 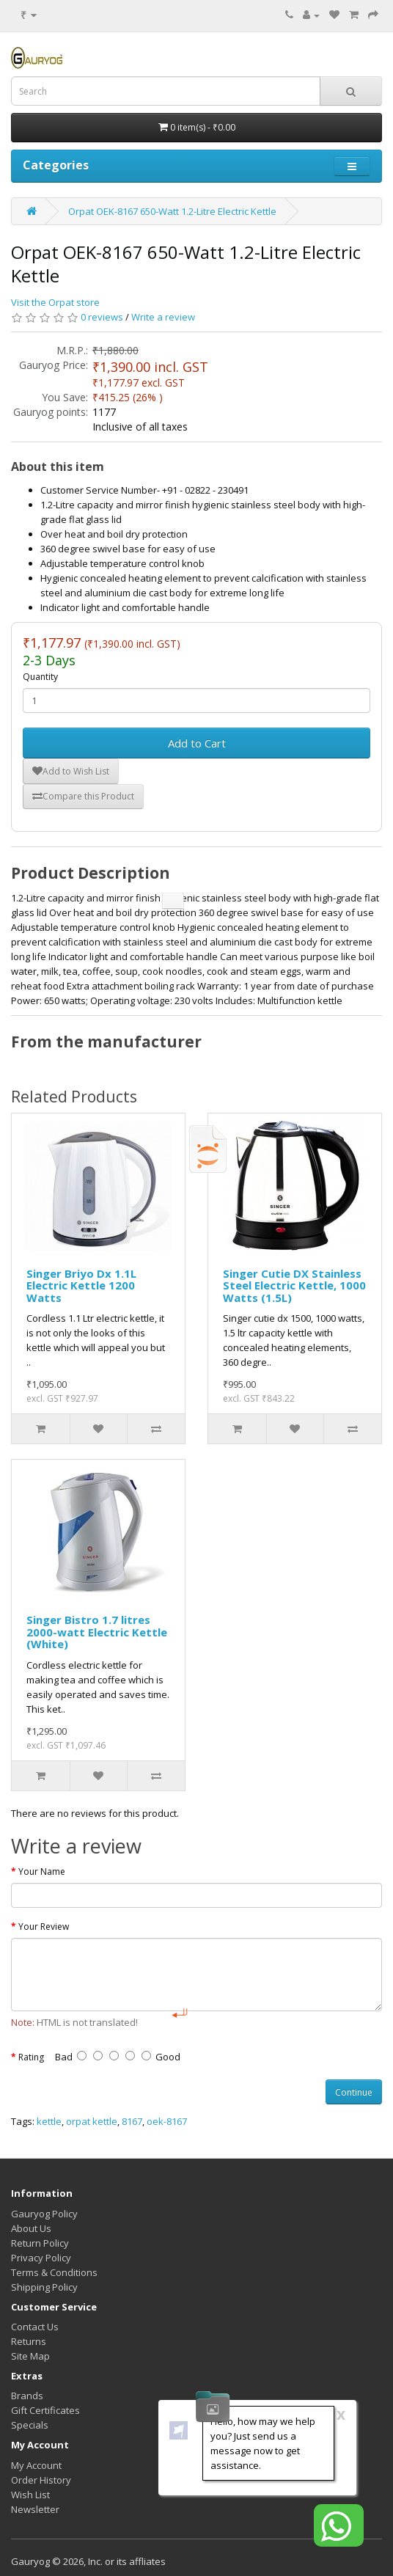 What do you see at coordinates (213, 2407) in the screenshot?
I see `open your pictures folder` at bounding box center [213, 2407].